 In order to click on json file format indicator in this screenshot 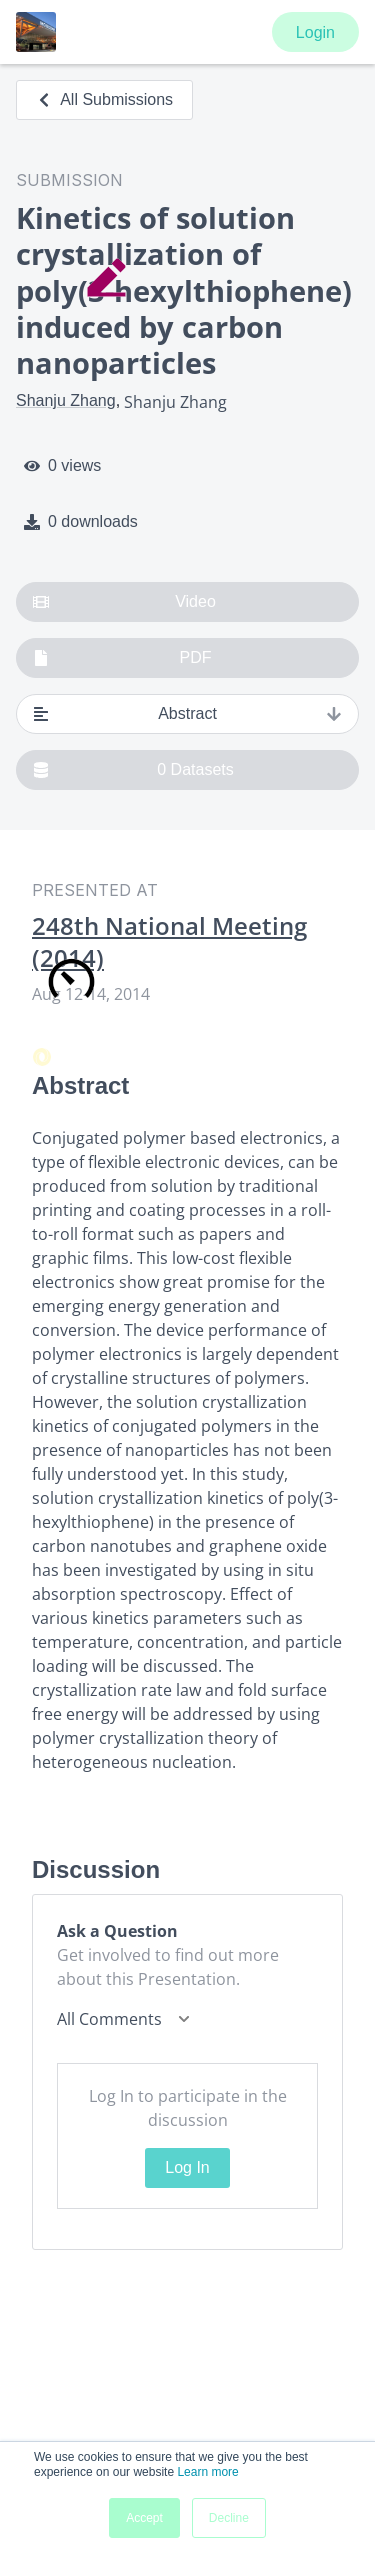, I will do `click(42, 1057)`.